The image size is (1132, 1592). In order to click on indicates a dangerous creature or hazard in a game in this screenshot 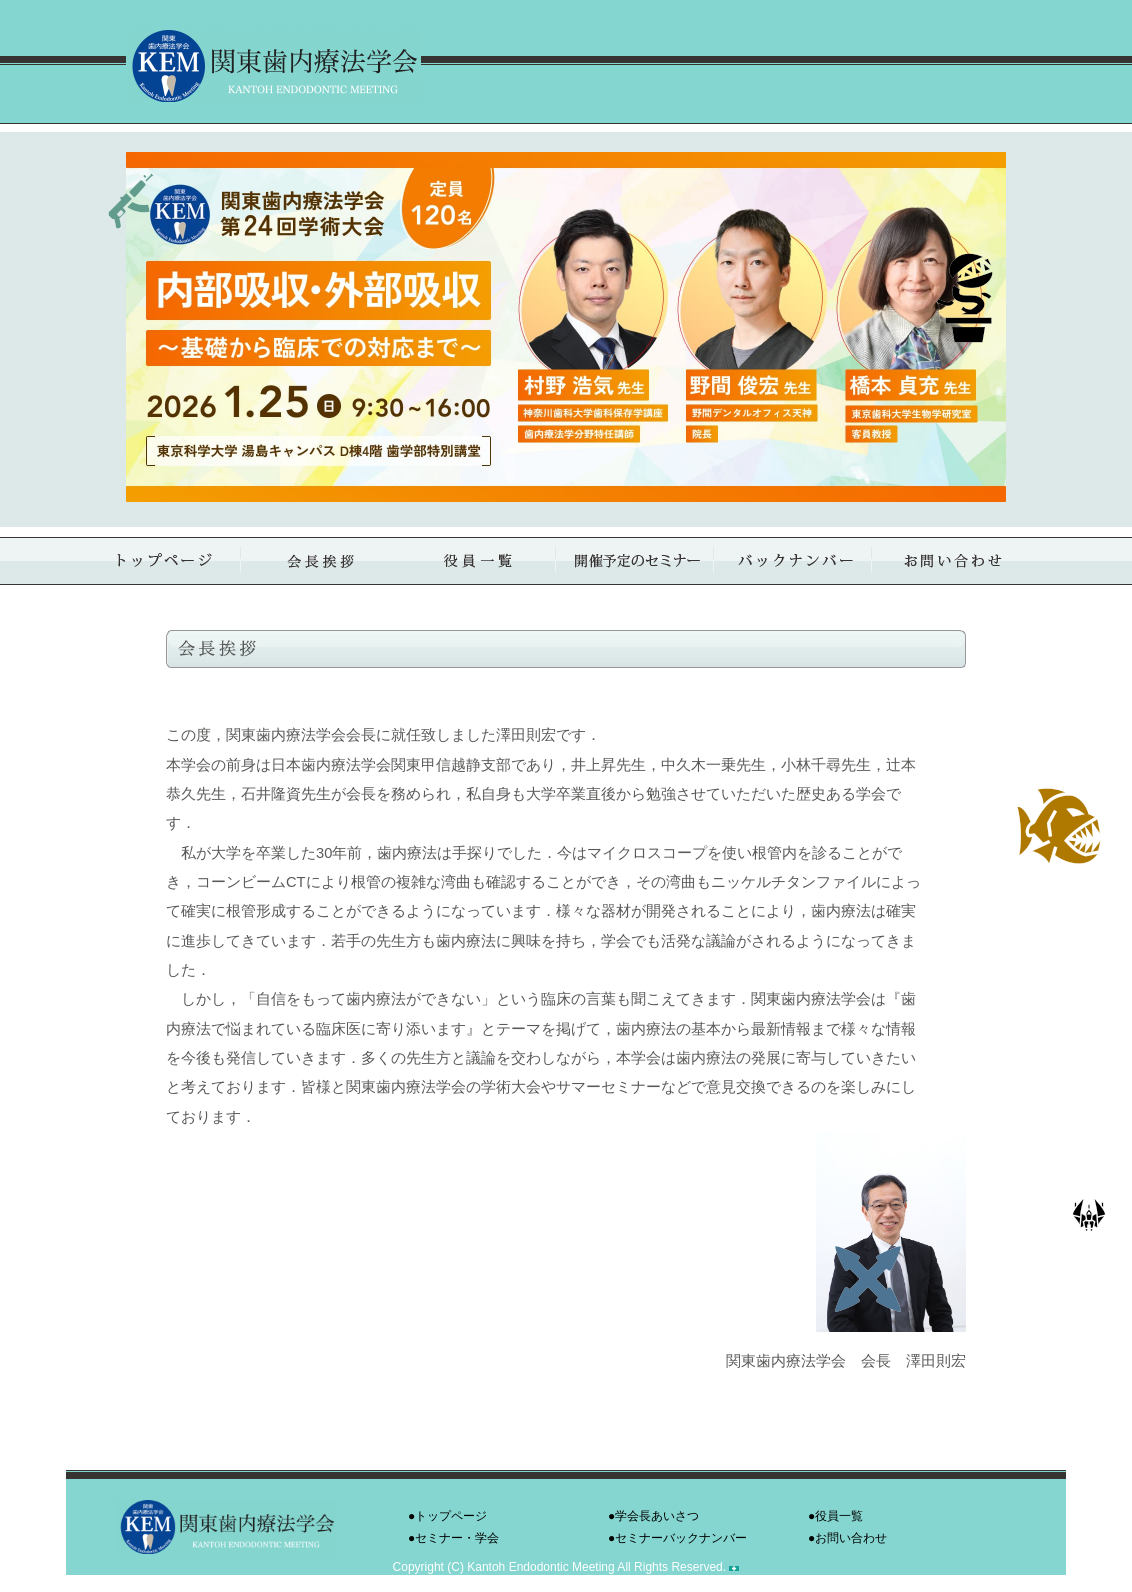, I will do `click(1059, 826)`.